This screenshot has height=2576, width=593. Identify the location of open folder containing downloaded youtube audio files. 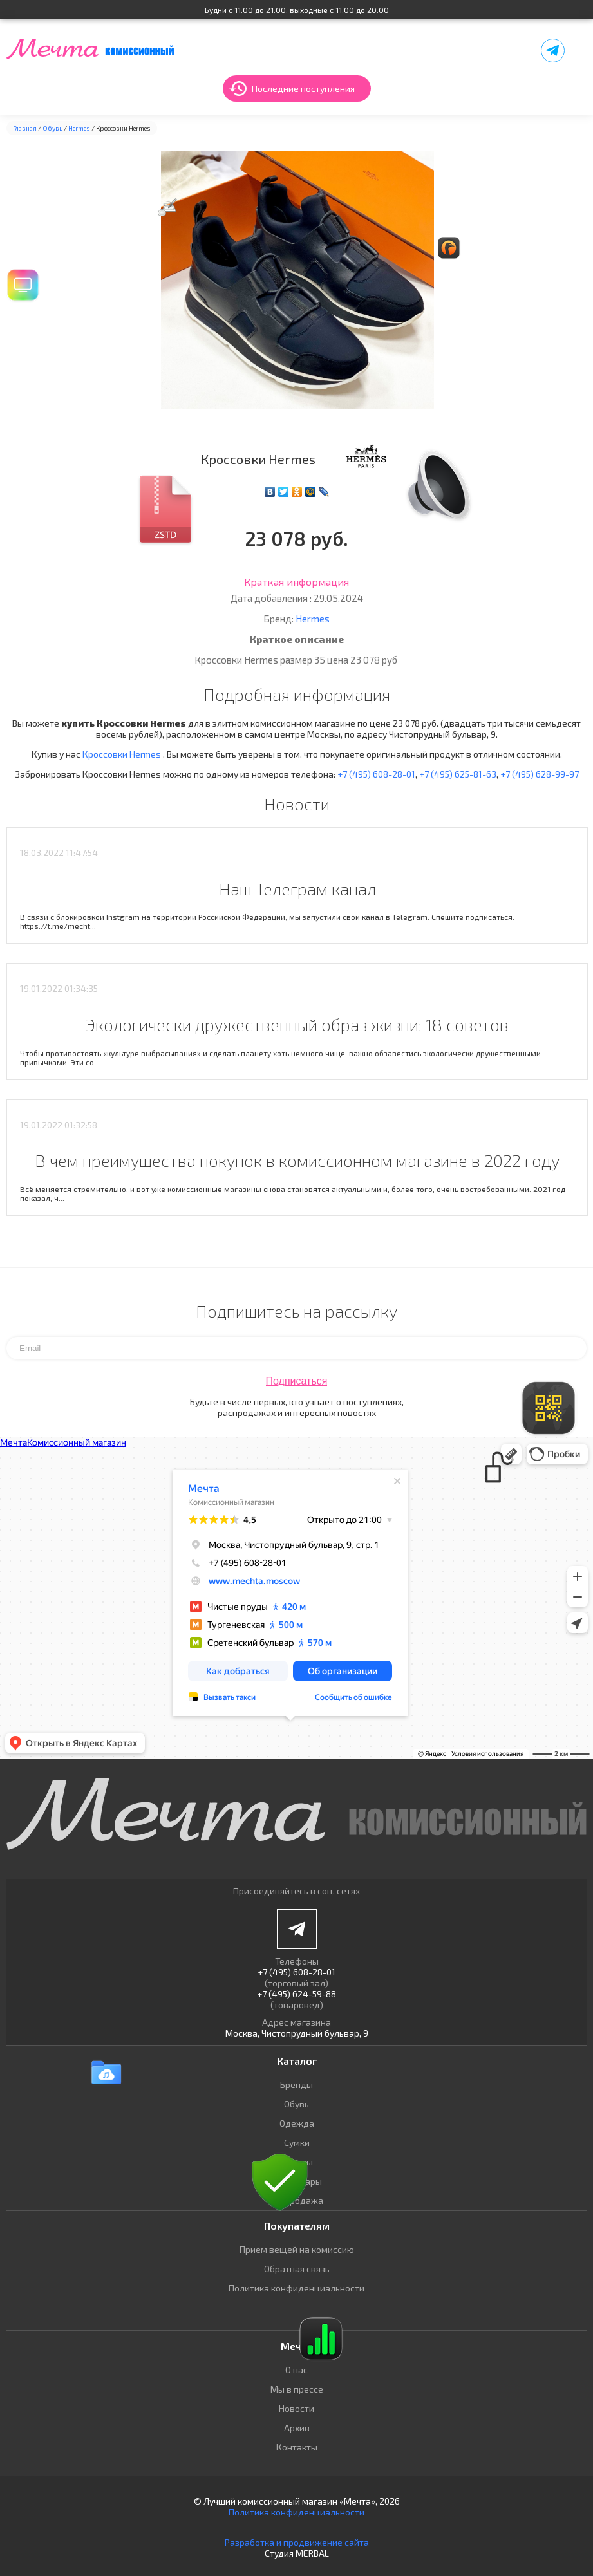
(106, 2073).